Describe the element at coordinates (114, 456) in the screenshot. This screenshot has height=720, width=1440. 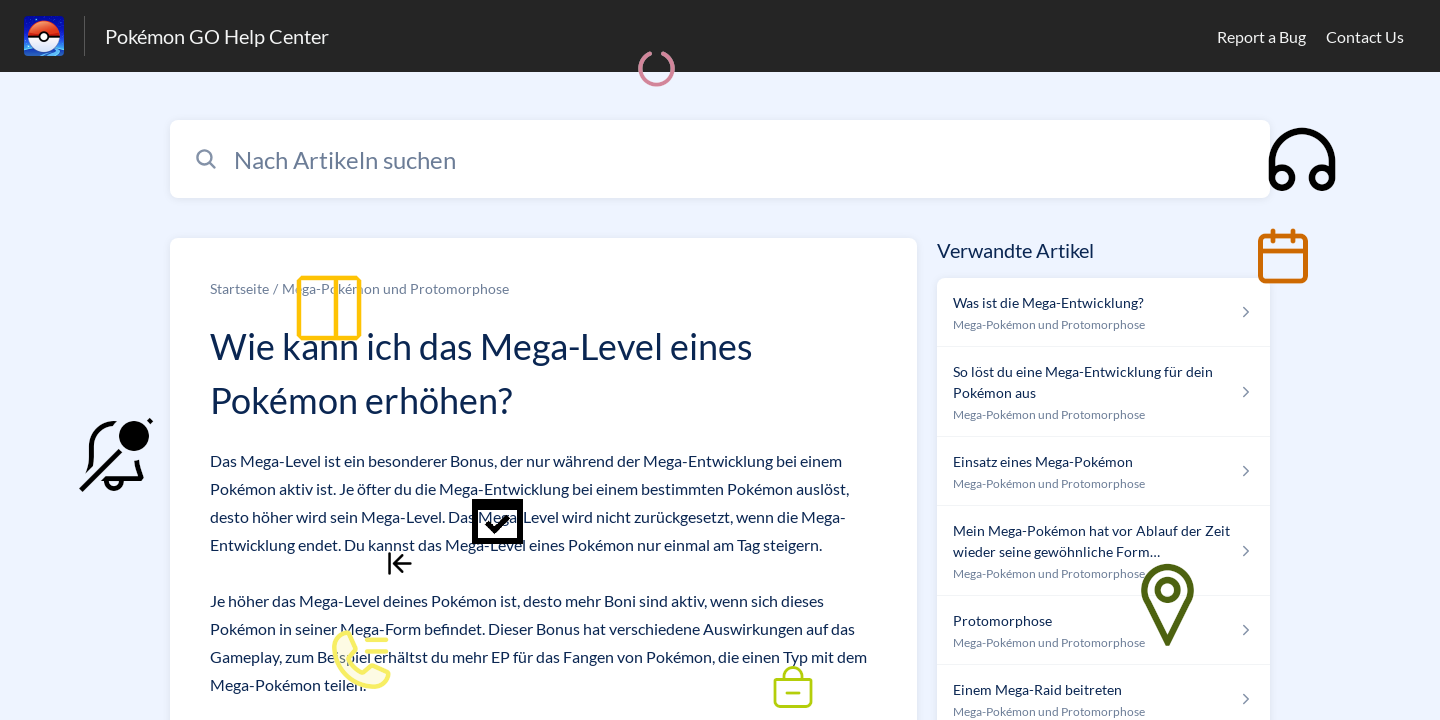
I see `notifications are muted but unread alerts exist` at that location.